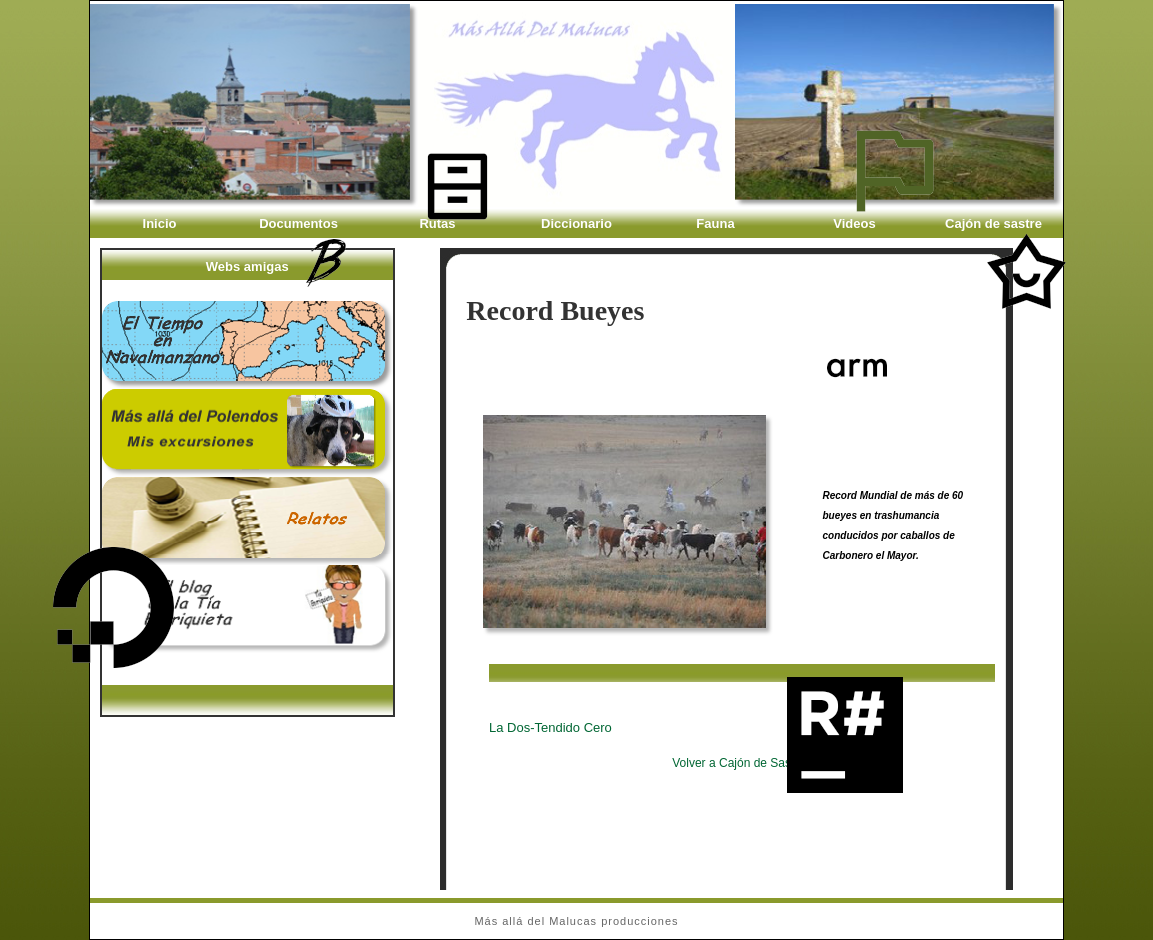 The height and width of the screenshot is (940, 1153). What do you see at coordinates (845, 735) in the screenshot?
I see `JetBrains ReSharper application logo` at bounding box center [845, 735].